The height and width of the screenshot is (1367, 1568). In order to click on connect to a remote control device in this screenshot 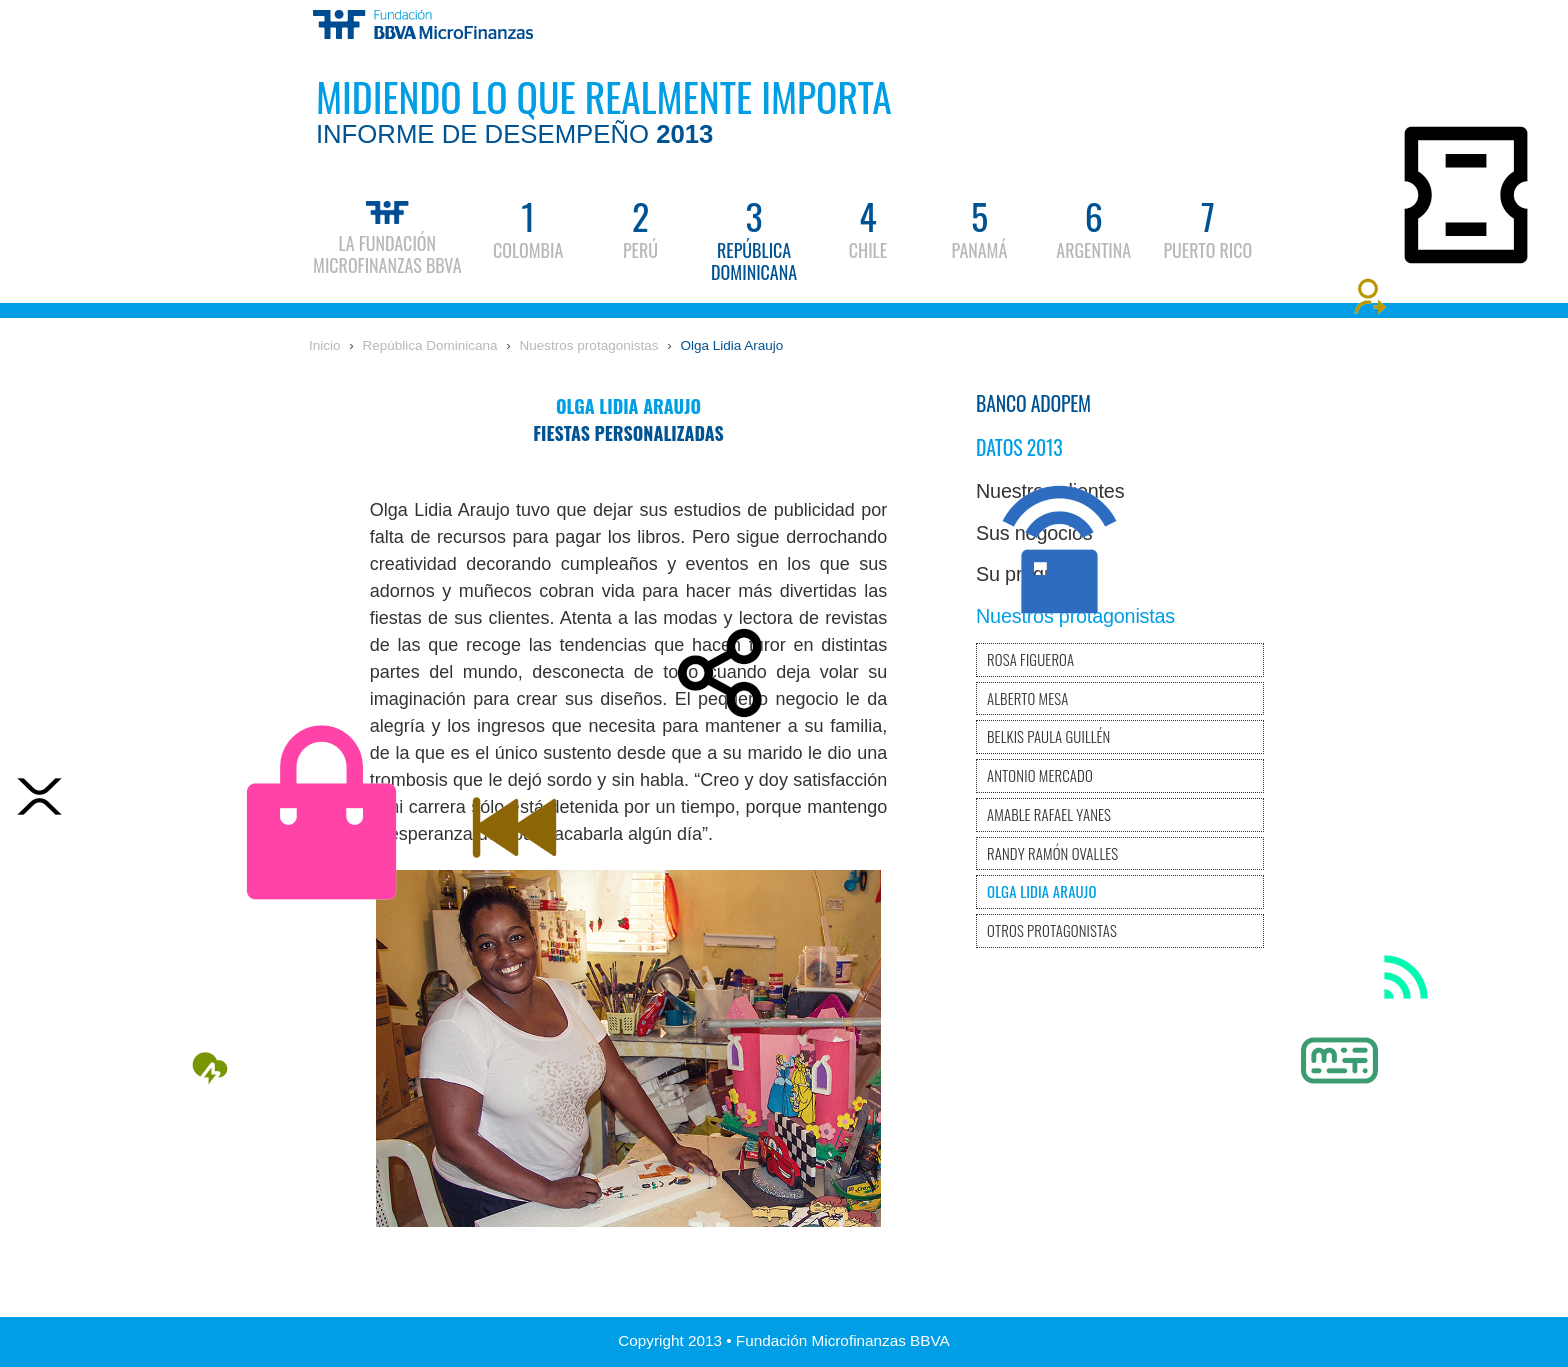, I will do `click(1059, 549)`.